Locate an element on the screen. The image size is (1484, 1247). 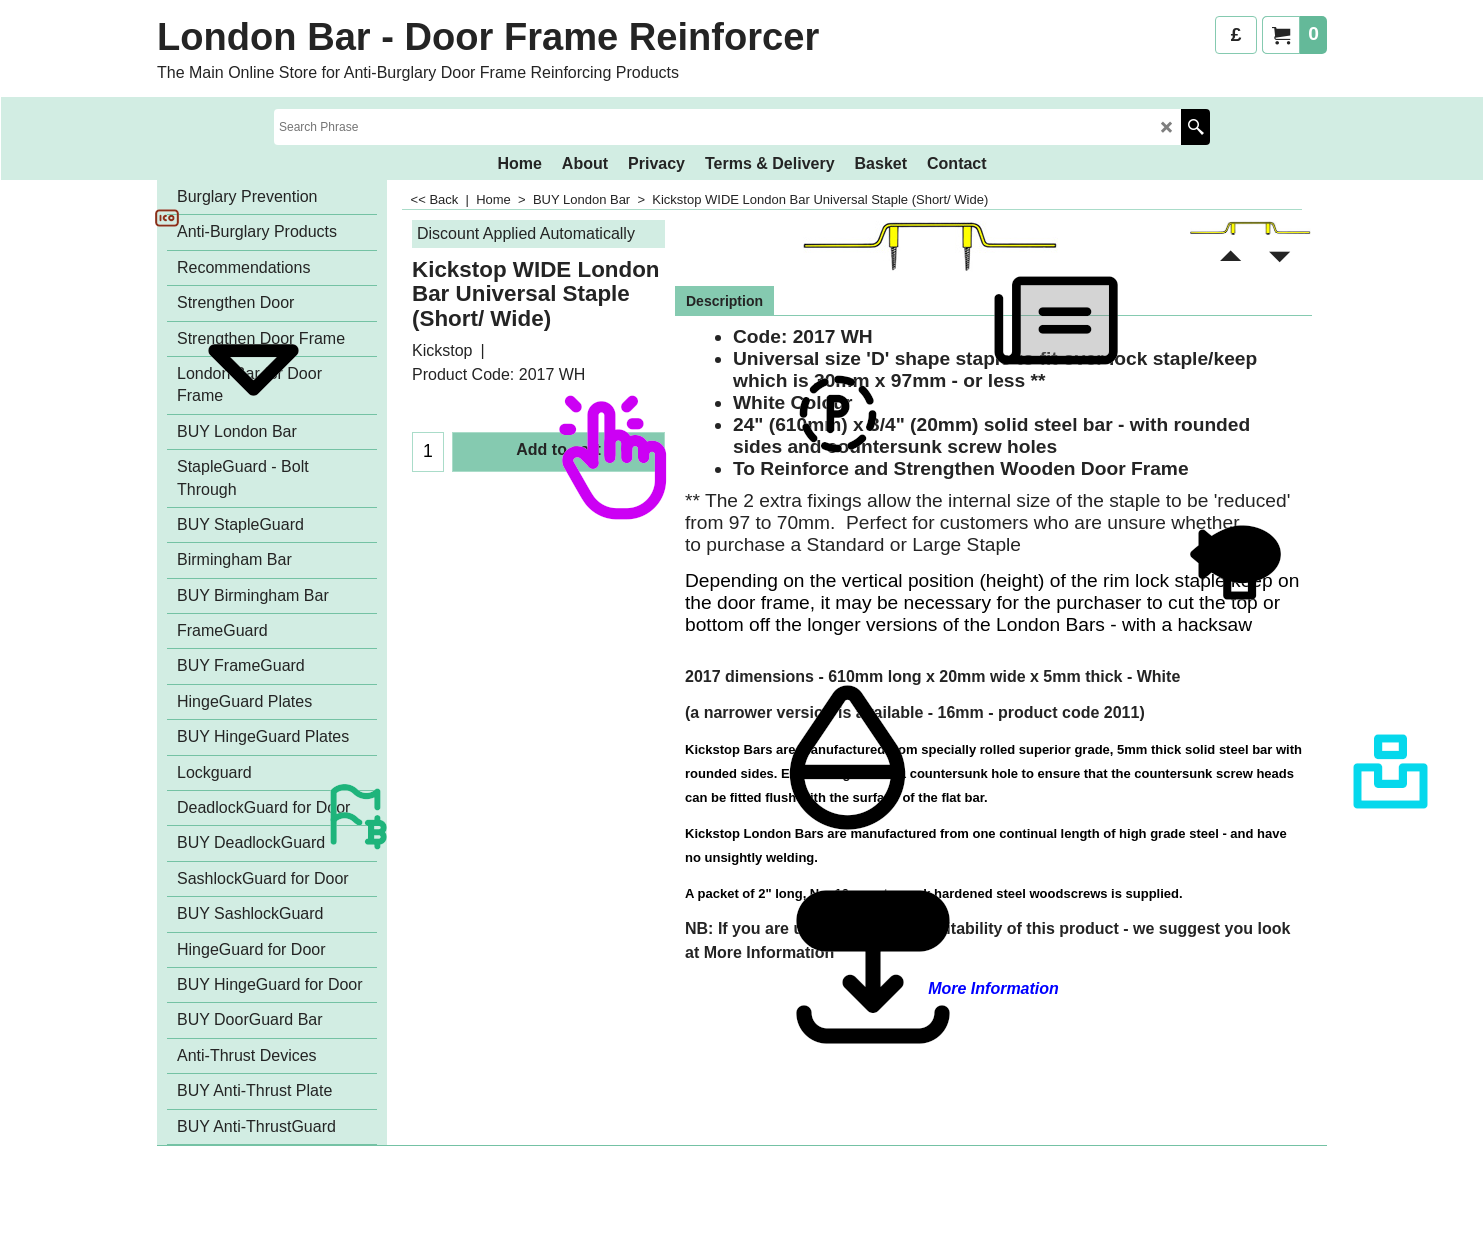
set or manage website favicon is located at coordinates (167, 218).